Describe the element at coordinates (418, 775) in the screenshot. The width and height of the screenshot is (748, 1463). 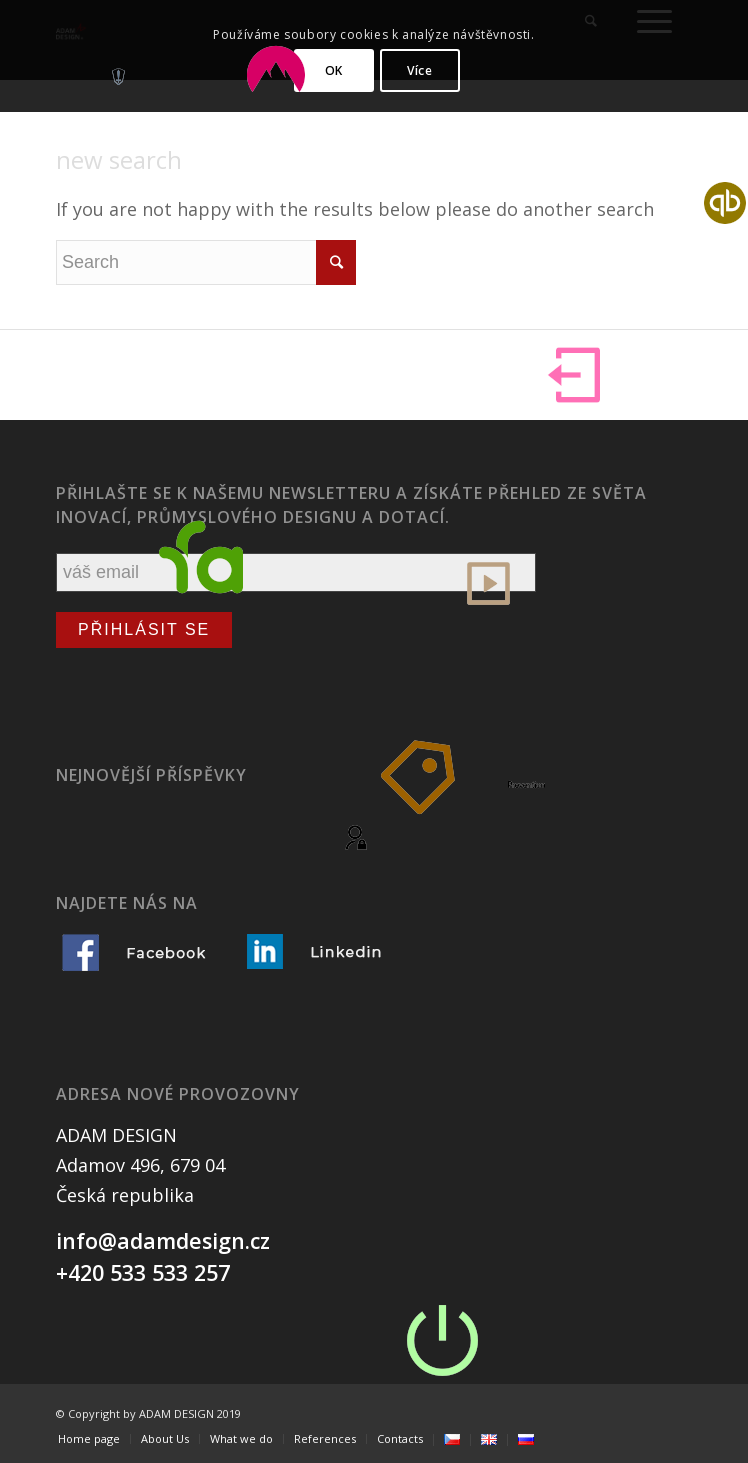
I see `view or apply a price tag to an item` at that location.